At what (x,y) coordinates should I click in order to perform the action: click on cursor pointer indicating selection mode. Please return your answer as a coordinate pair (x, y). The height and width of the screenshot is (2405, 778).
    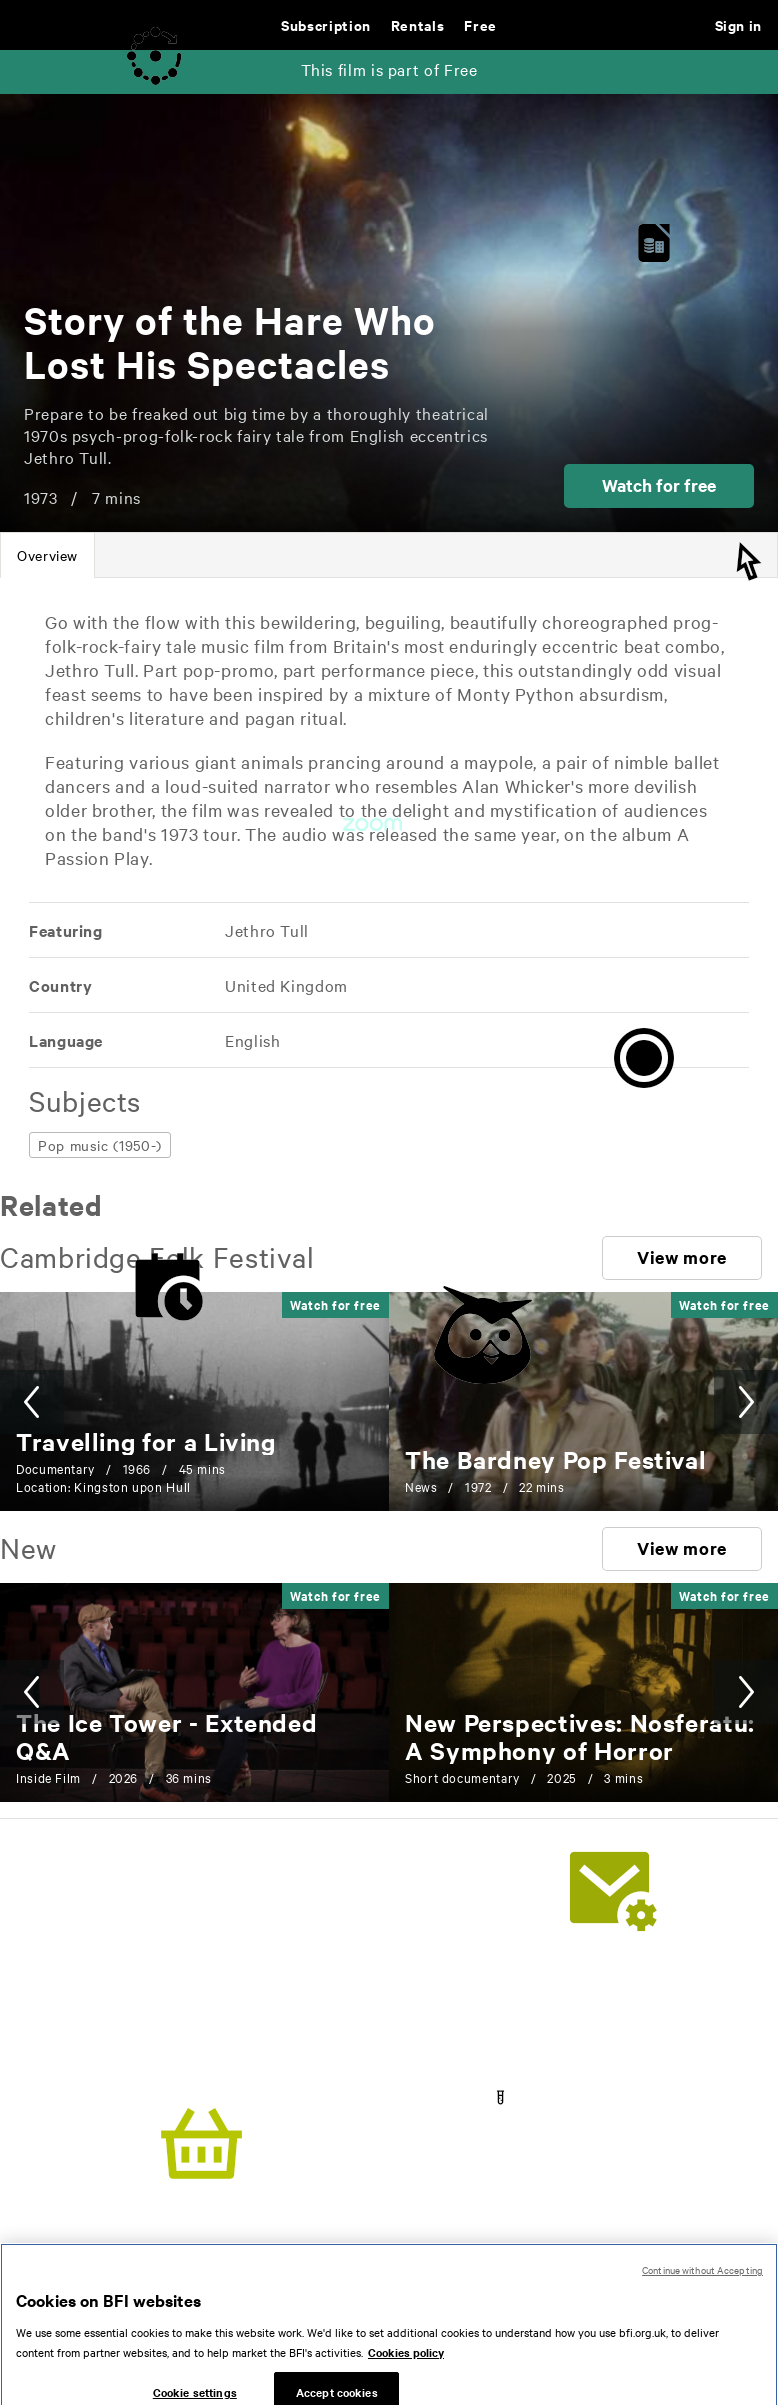
    Looking at the image, I should click on (746, 561).